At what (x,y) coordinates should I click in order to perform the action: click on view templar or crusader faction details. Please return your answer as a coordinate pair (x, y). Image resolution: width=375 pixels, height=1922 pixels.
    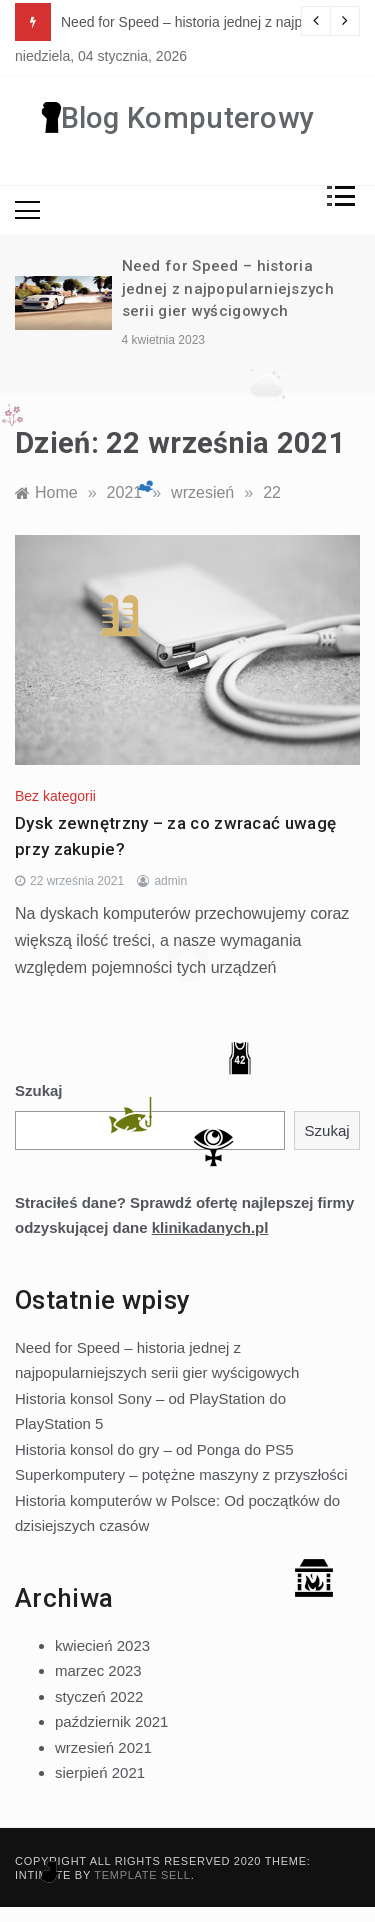
    Looking at the image, I should click on (214, 1146).